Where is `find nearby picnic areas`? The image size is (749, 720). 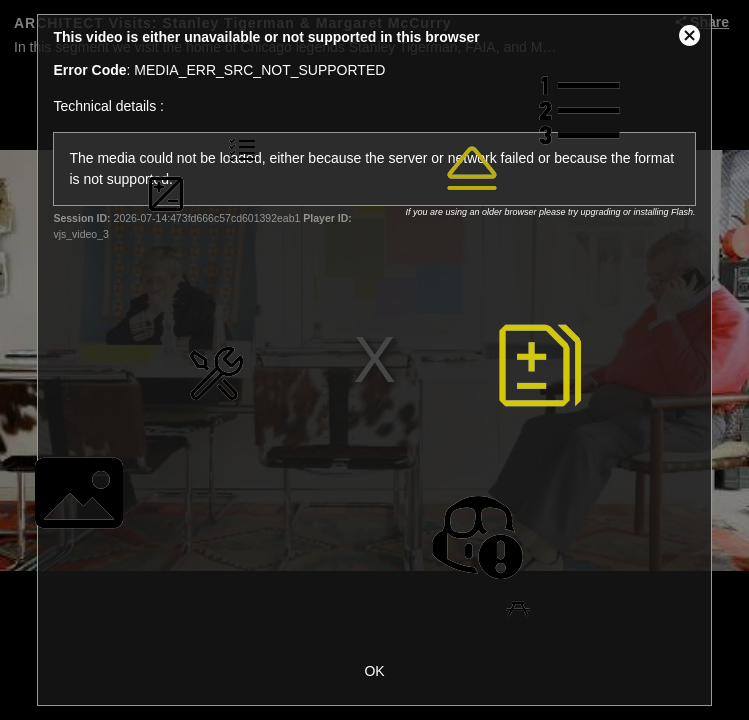 find nearby picnic areas is located at coordinates (518, 609).